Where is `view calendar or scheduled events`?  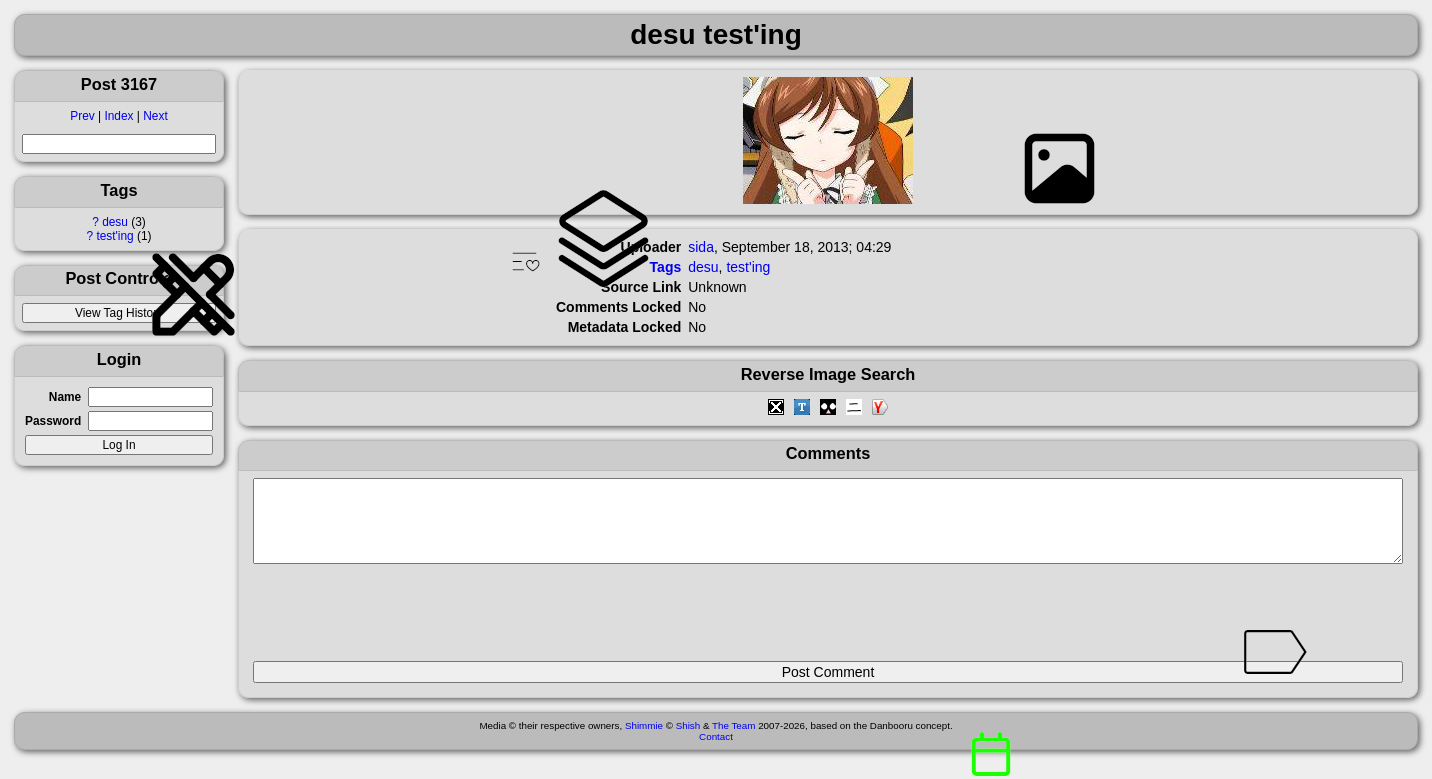
view calendar or scheduled events is located at coordinates (991, 754).